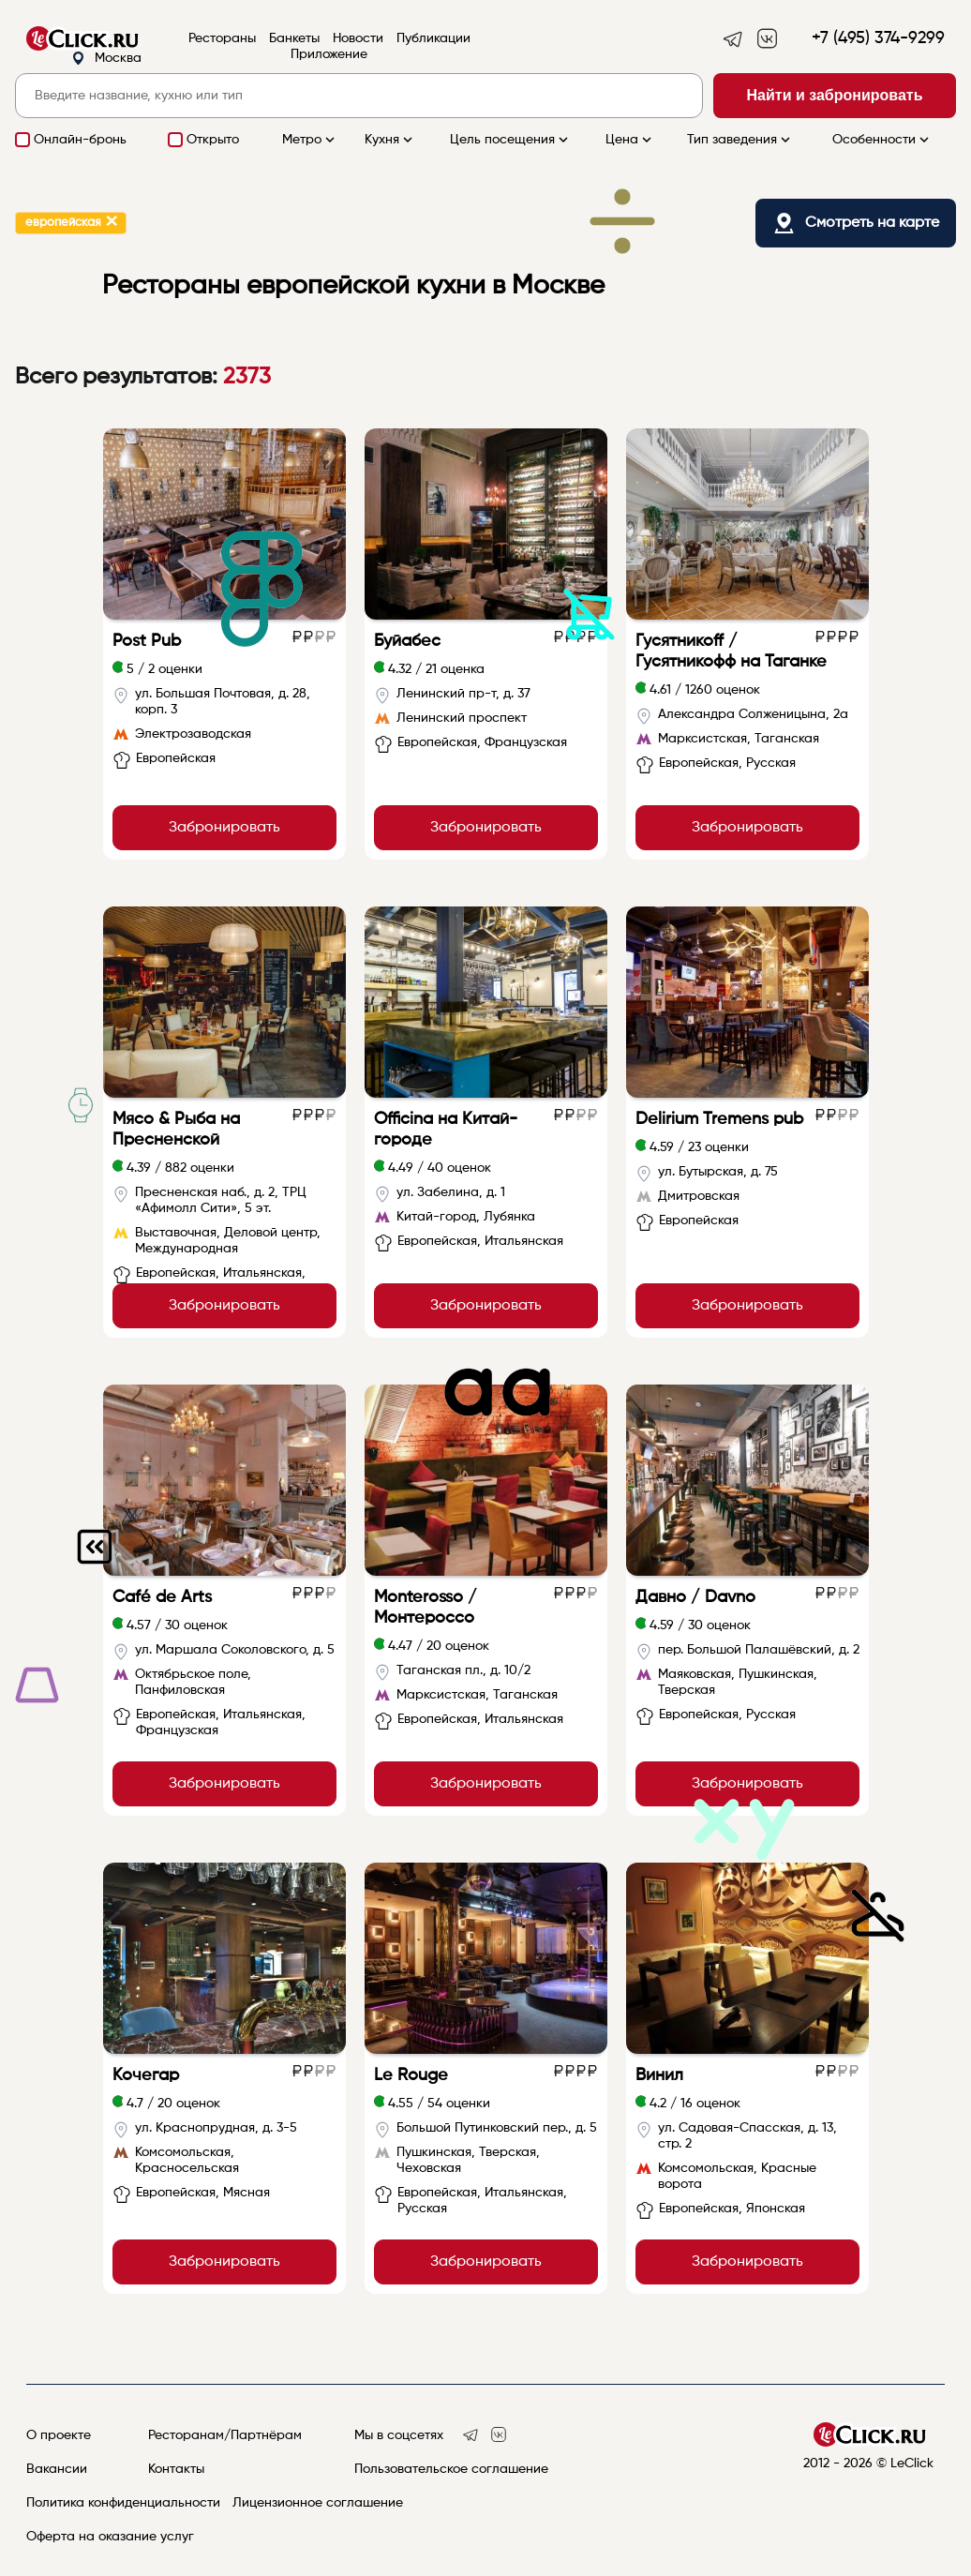 This screenshot has height=2576, width=971. I want to click on switch text to lowercase, so click(497, 1373).